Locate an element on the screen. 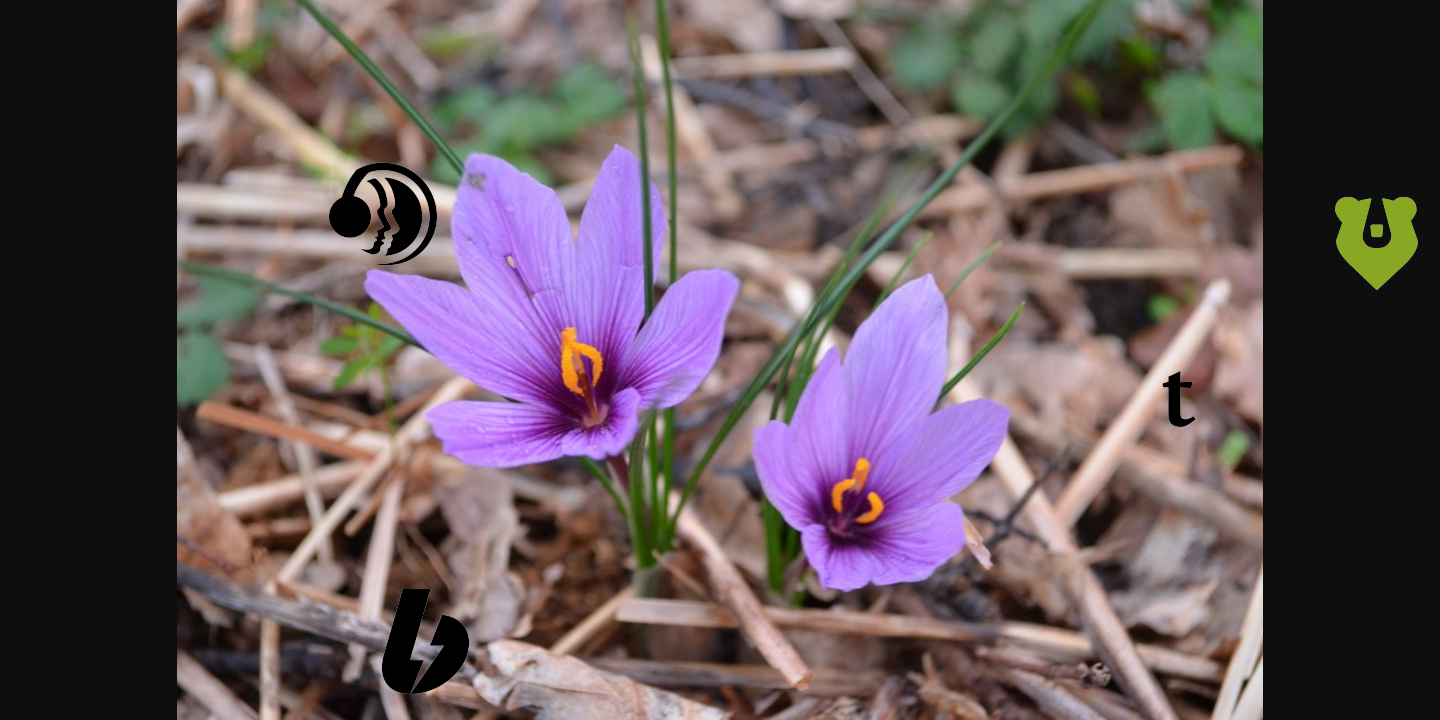  open typst document editor is located at coordinates (1179, 399).